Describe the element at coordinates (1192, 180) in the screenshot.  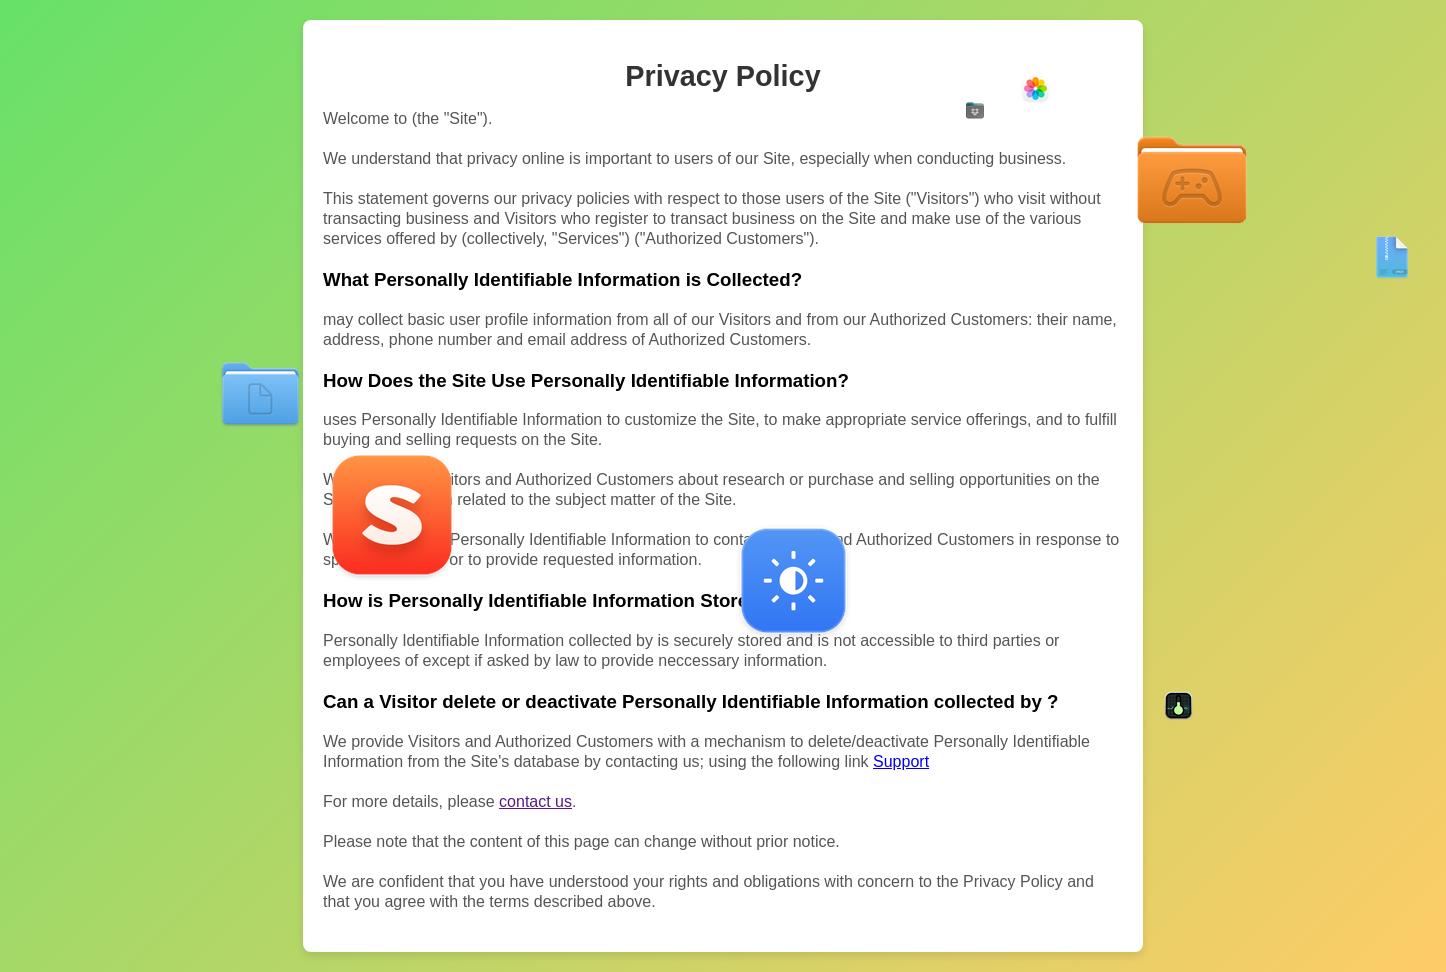
I see `open your games folder` at that location.